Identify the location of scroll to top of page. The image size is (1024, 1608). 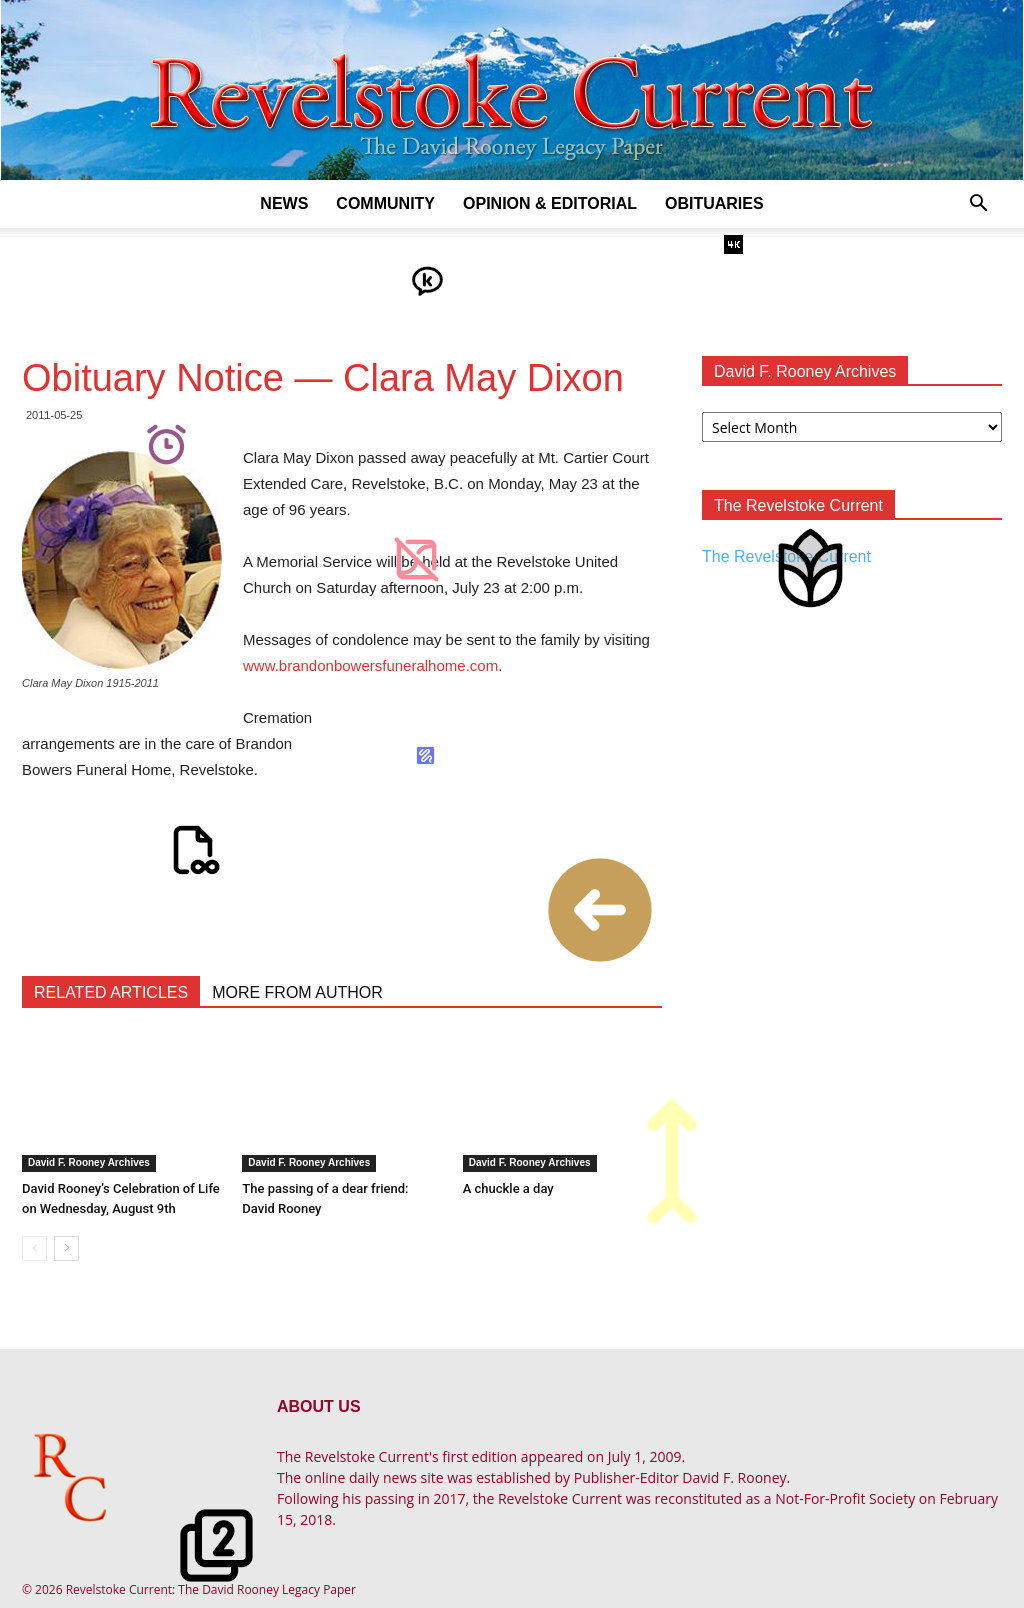
(672, 1162).